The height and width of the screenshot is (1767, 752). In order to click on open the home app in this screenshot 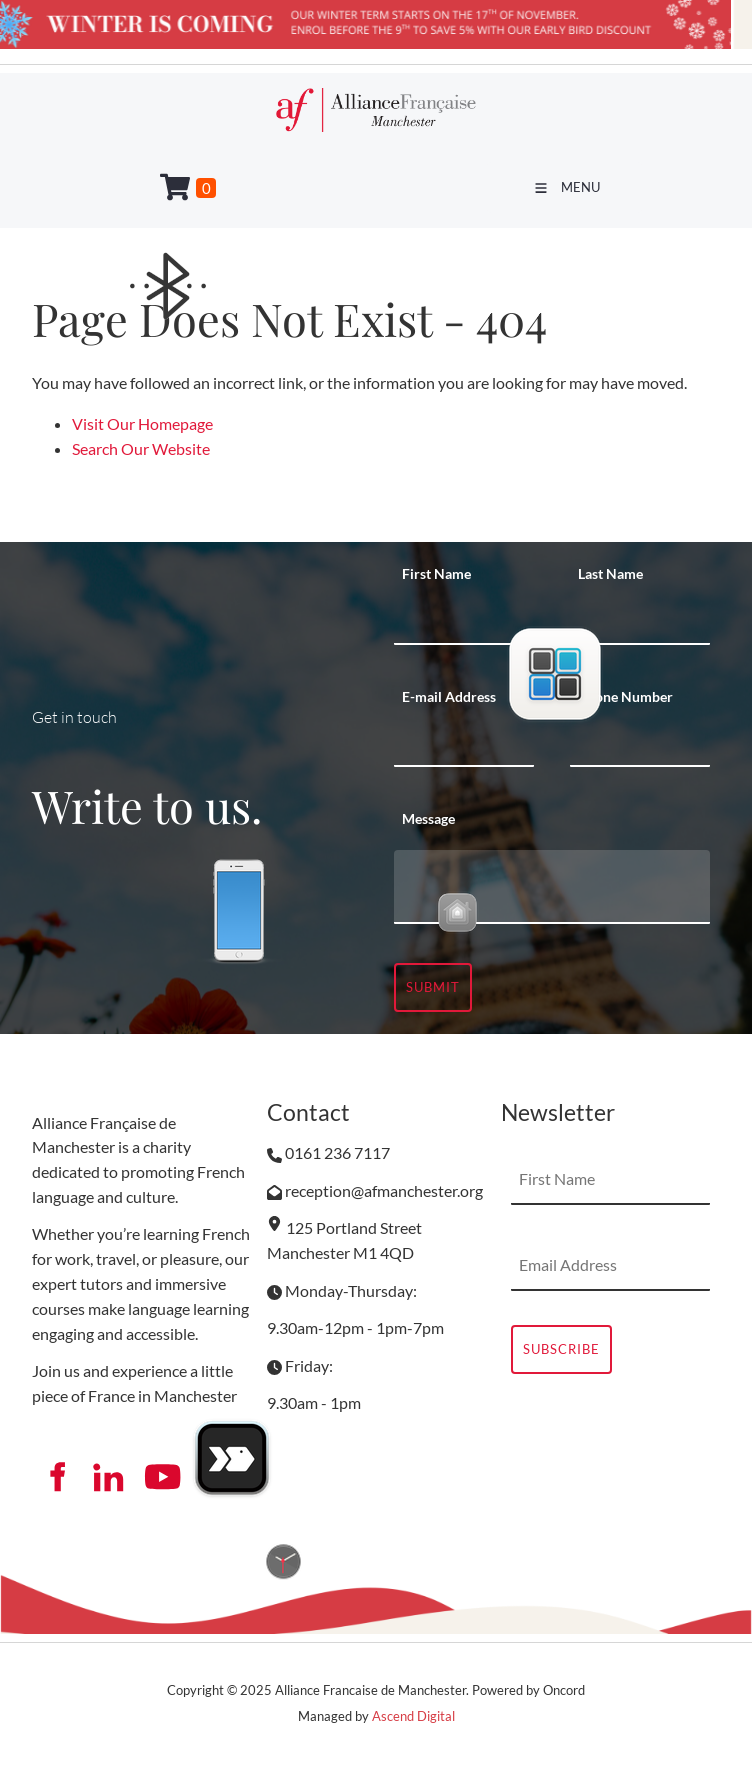, I will do `click(457, 912)`.